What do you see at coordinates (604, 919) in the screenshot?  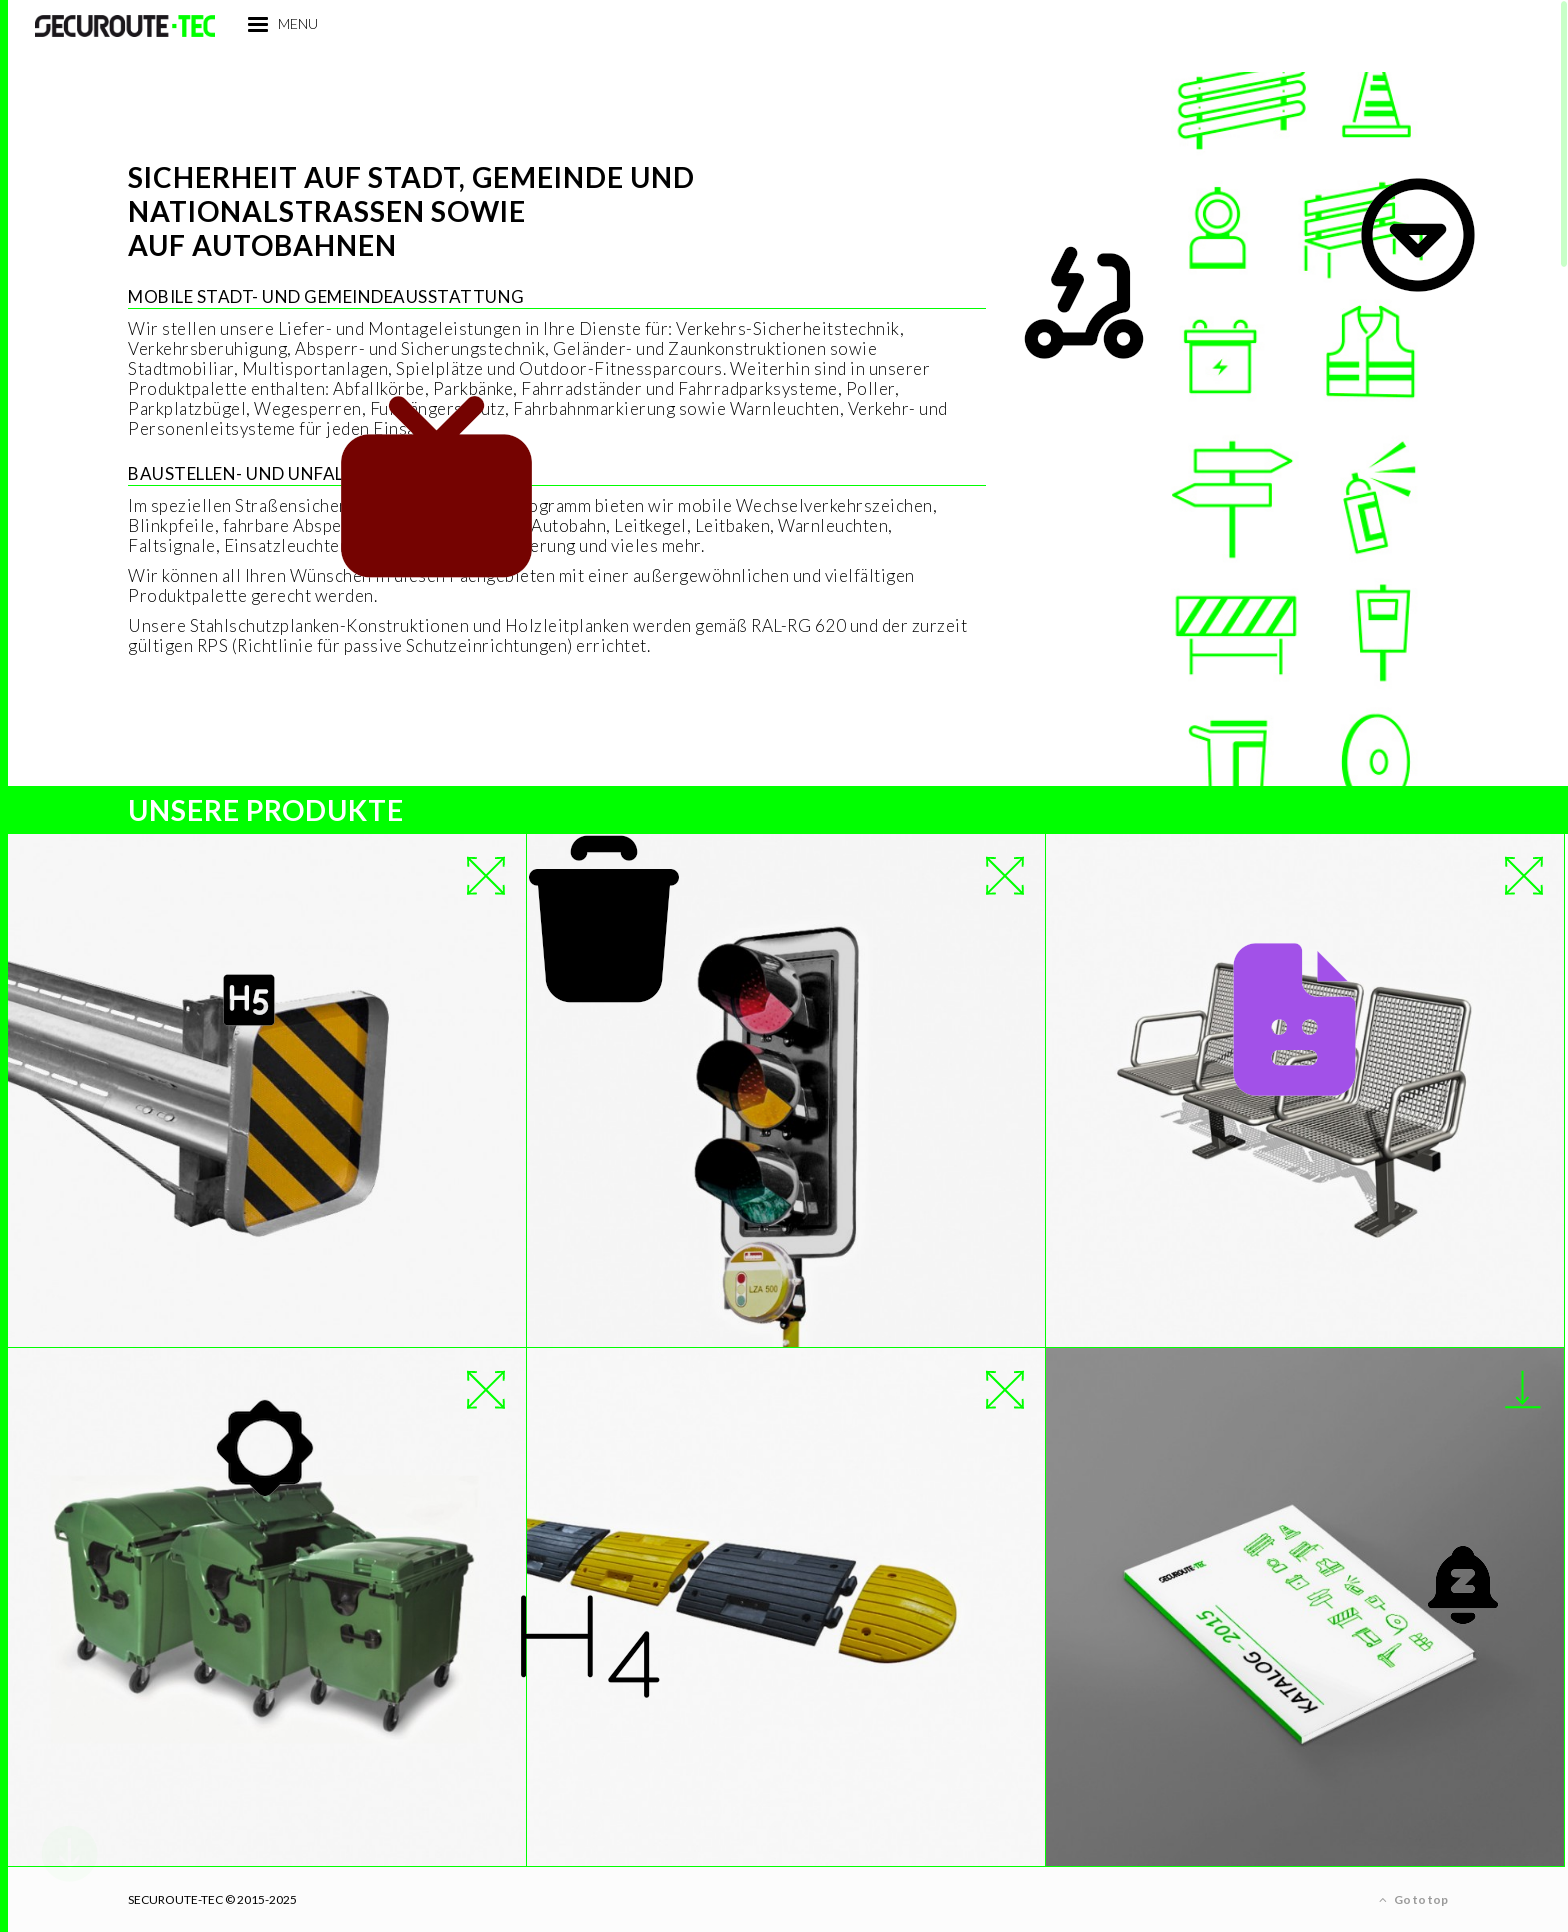 I see `delete selected item` at bounding box center [604, 919].